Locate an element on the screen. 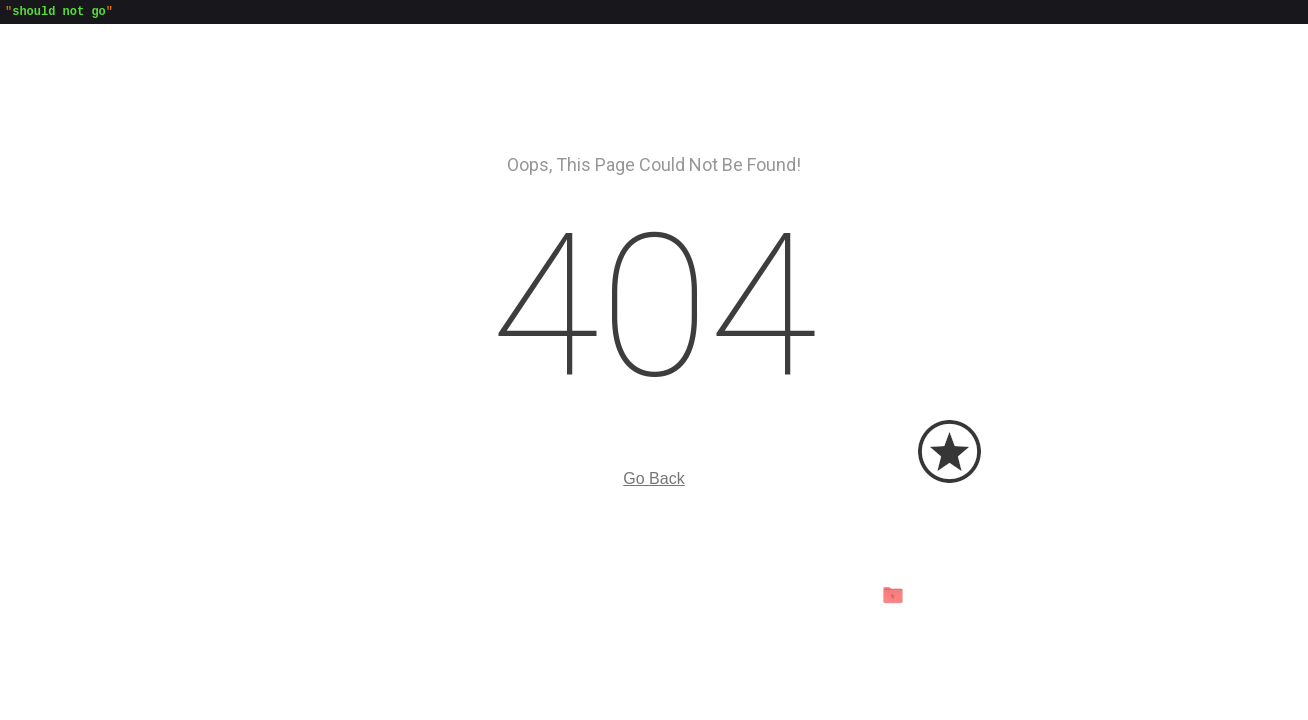 The width and height of the screenshot is (1308, 720). open krusader file manager with root privileges is located at coordinates (893, 595).